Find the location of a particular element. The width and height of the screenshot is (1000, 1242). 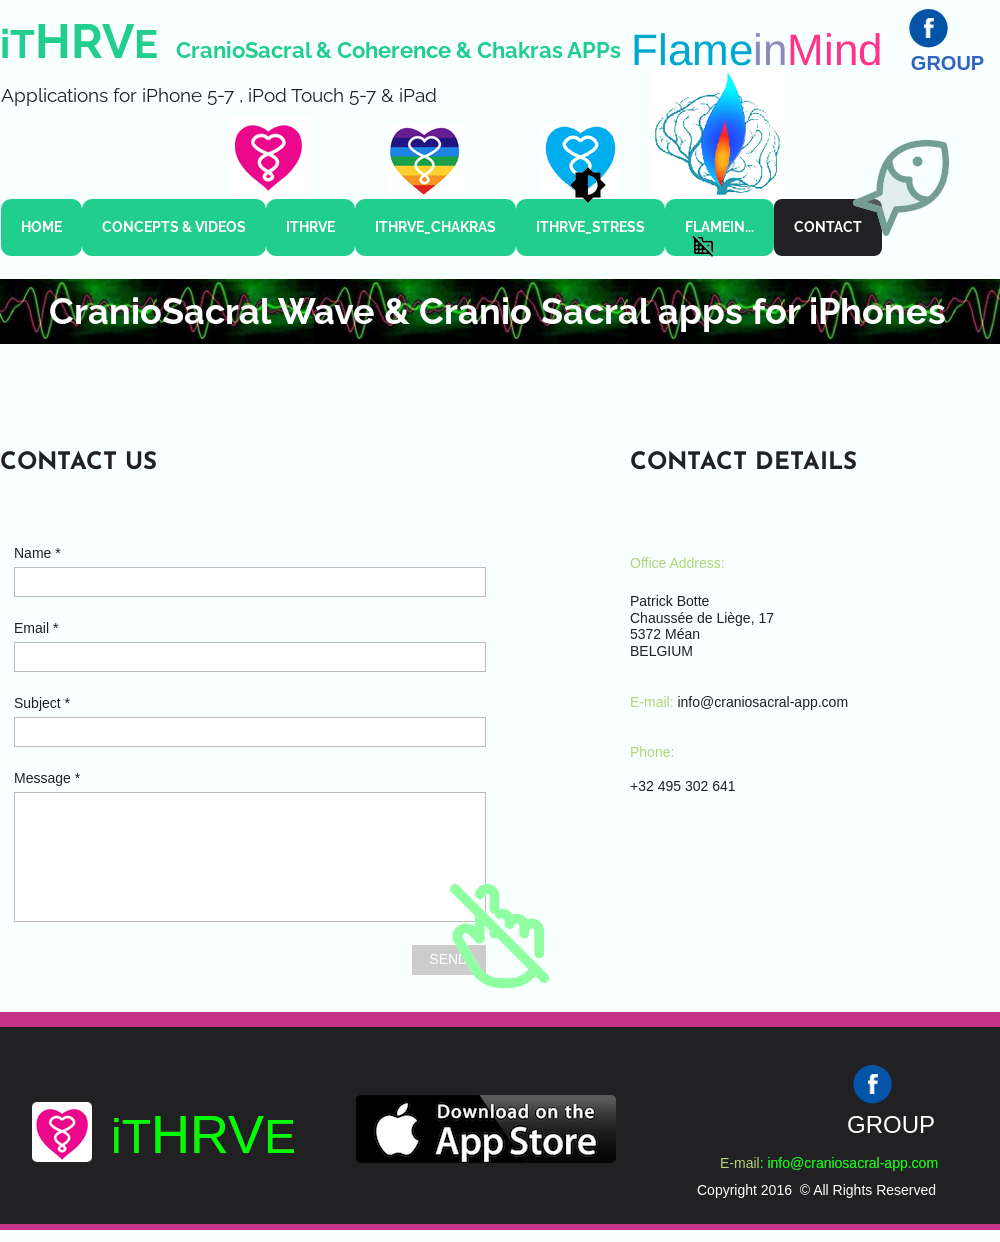

adjust screen brightness is located at coordinates (588, 185).